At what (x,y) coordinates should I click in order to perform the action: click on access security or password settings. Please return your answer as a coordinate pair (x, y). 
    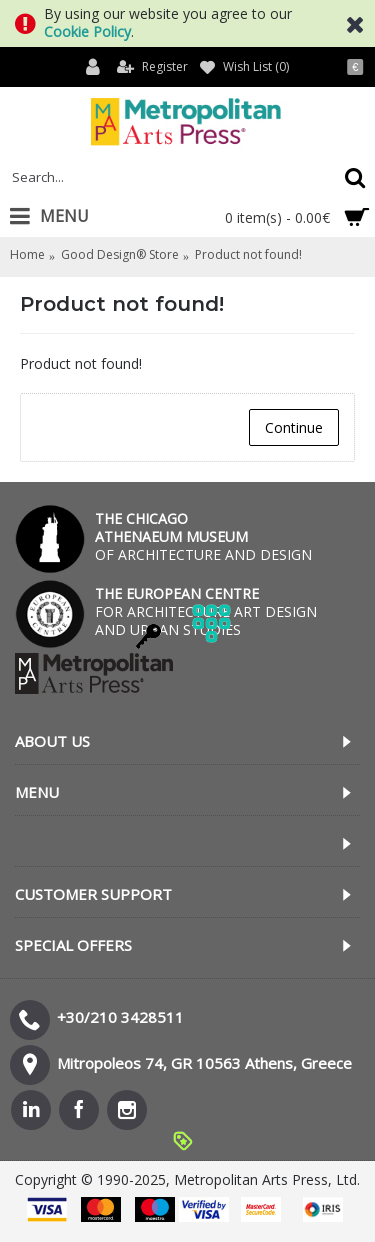
    Looking at the image, I should click on (148, 636).